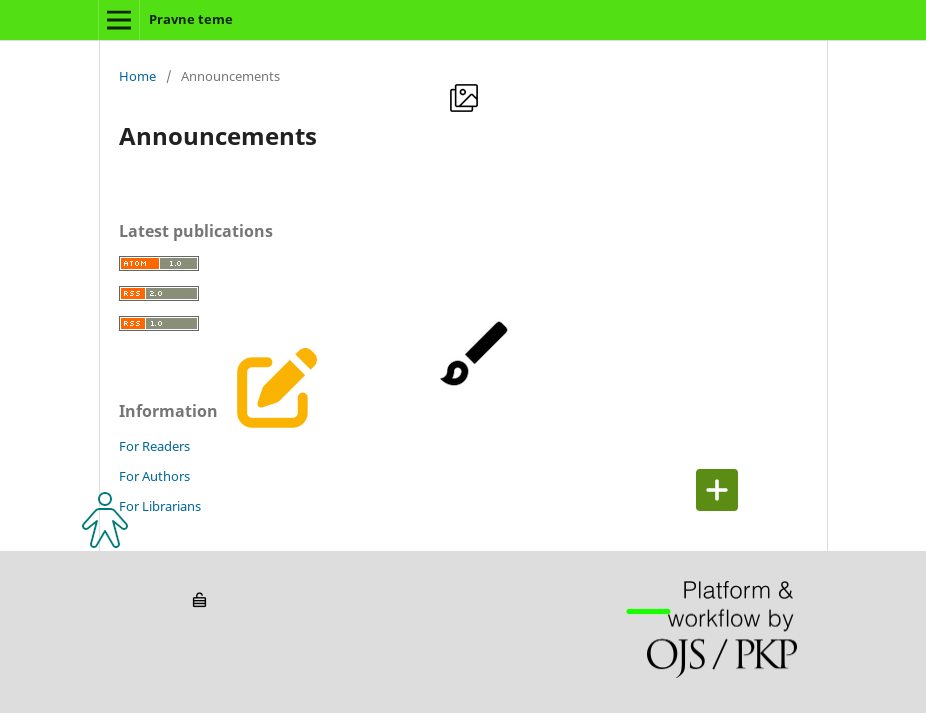 This screenshot has width=926, height=720. What do you see at coordinates (648, 611) in the screenshot?
I see `remove an item from a list or cart` at bounding box center [648, 611].